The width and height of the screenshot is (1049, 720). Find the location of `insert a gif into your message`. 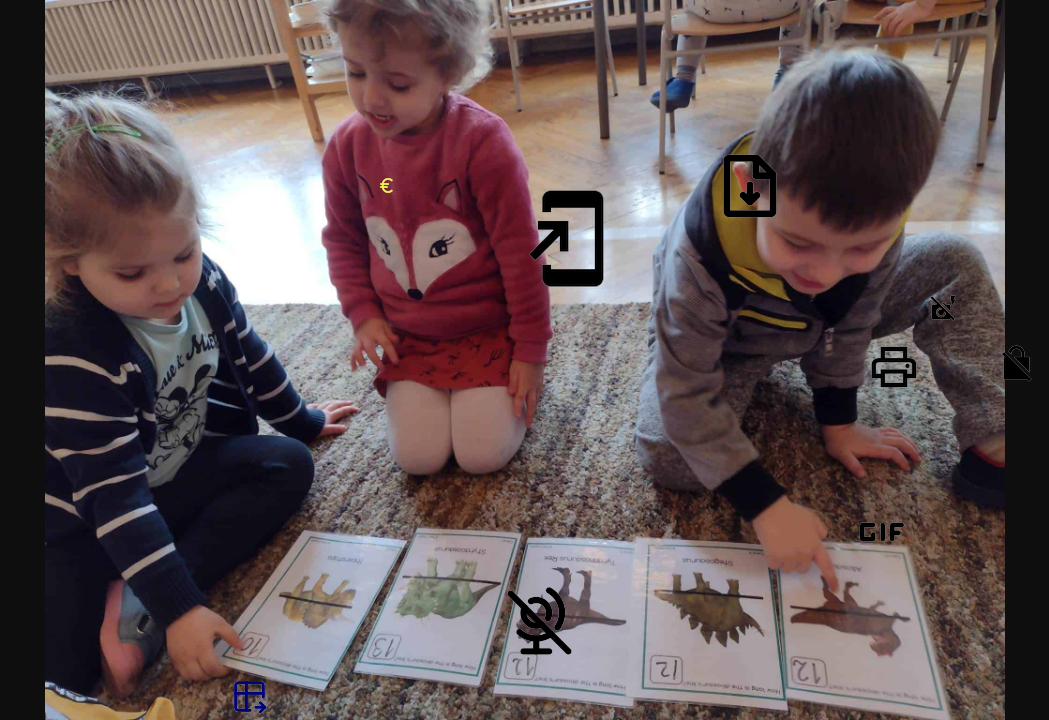

insert a gif into your message is located at coordinates (882, 532).